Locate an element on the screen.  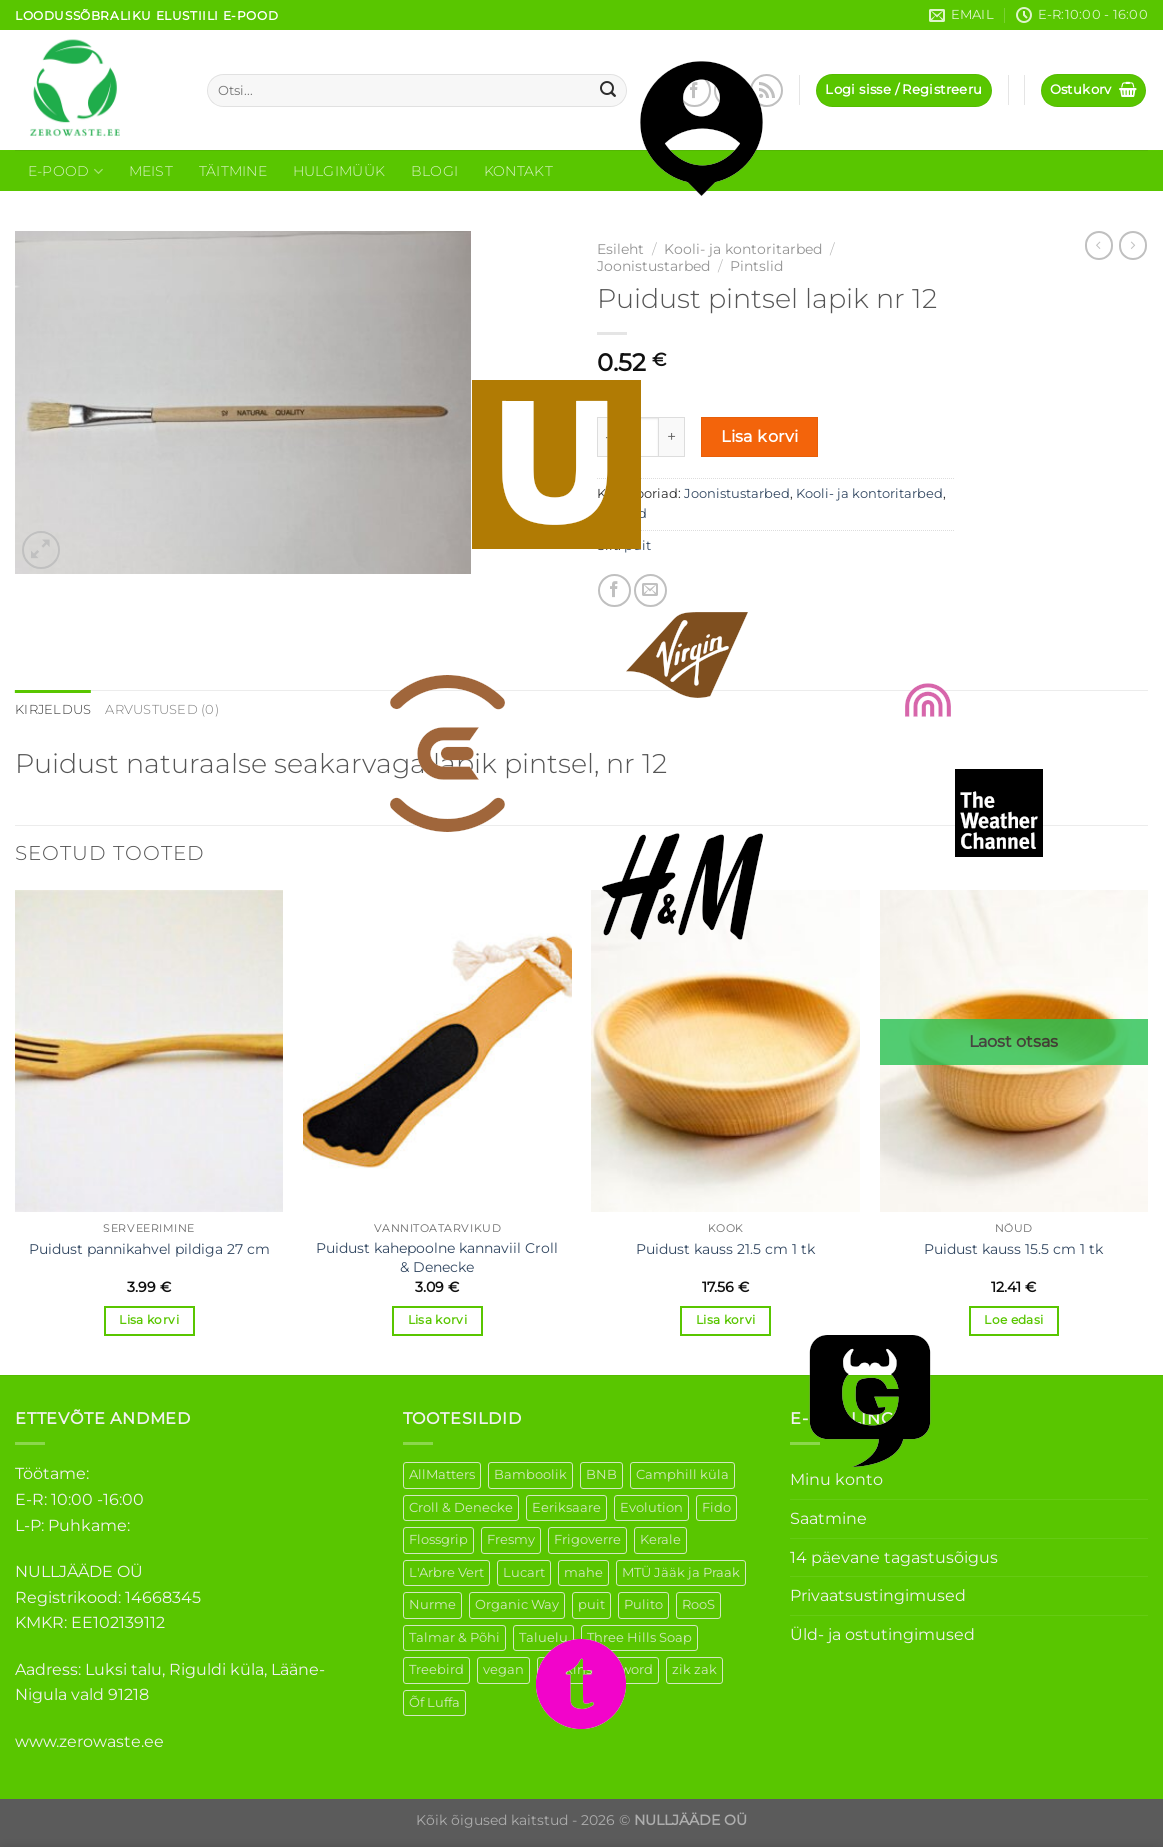
view user profile location is located at coordinates (701, 122).